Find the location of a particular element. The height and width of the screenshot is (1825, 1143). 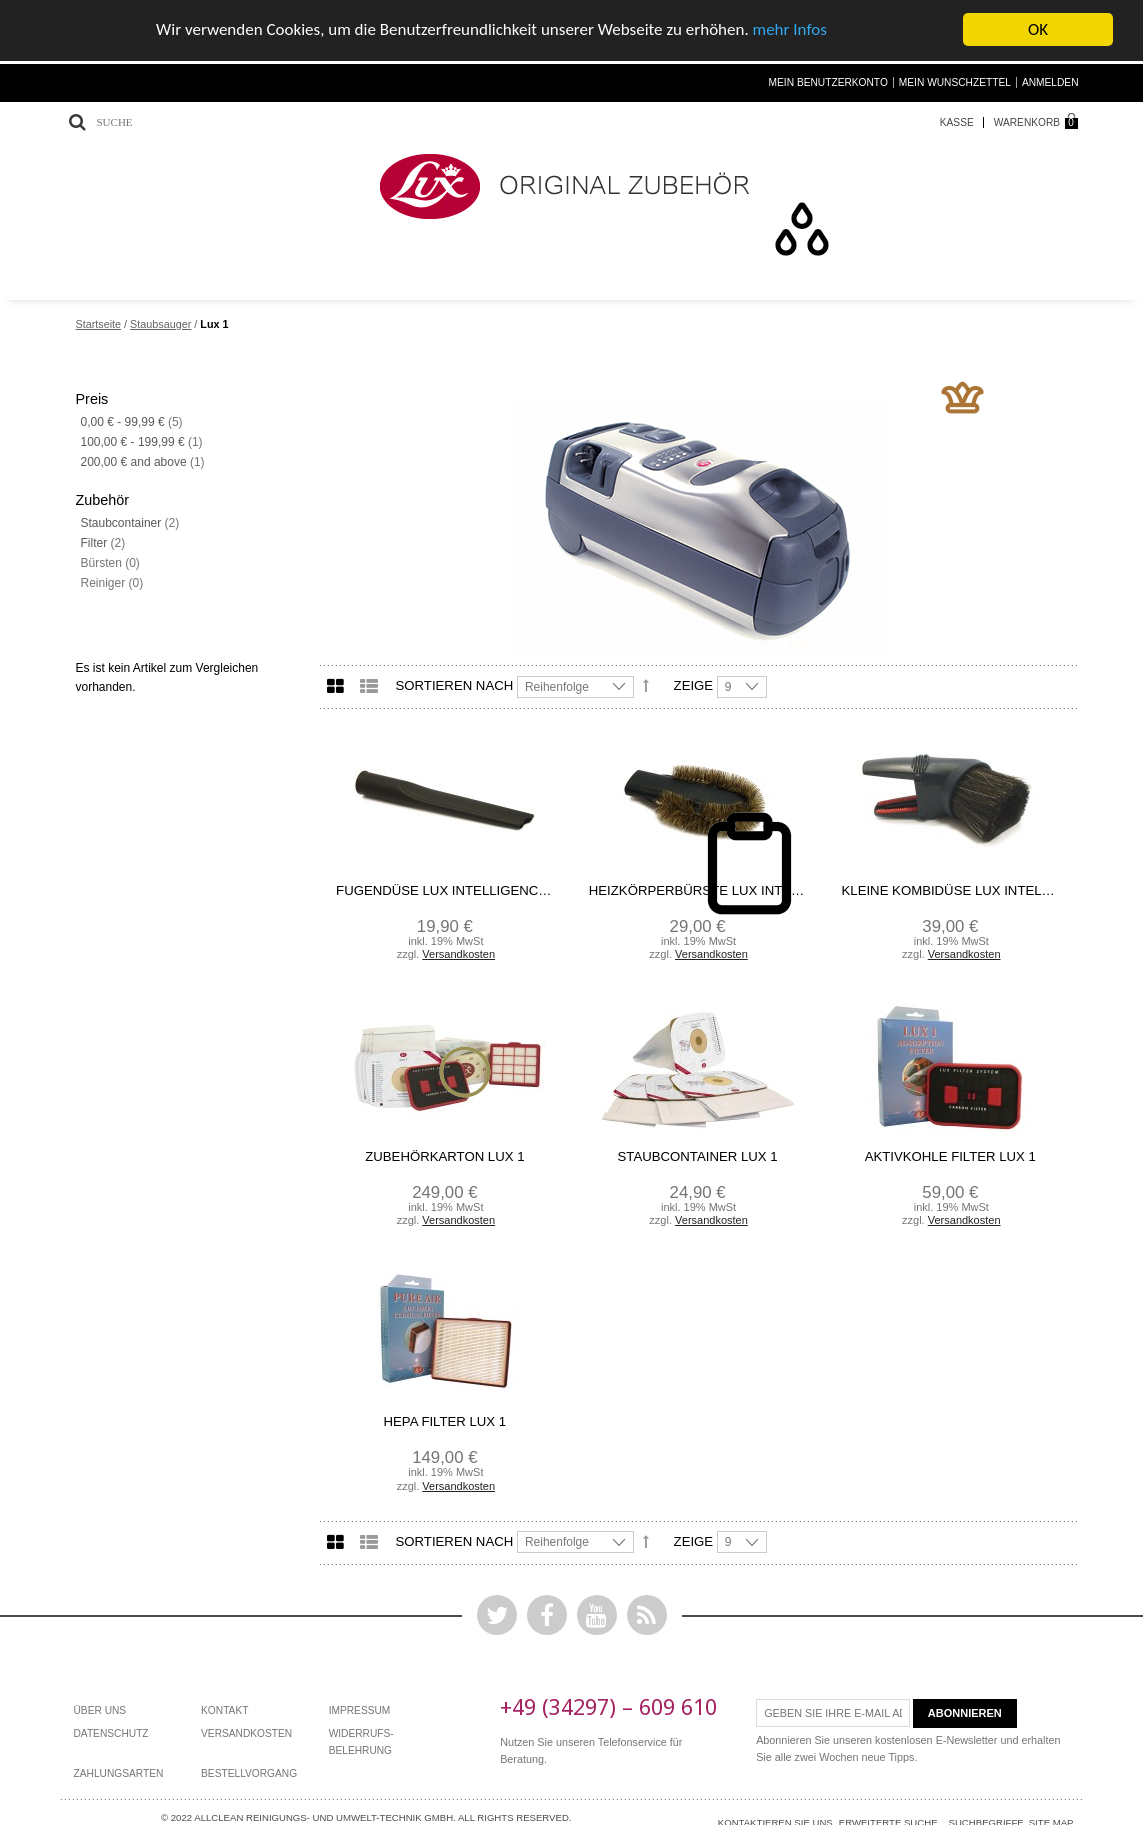

select joker or wild card in a card game is located at coordinates (962, 396).